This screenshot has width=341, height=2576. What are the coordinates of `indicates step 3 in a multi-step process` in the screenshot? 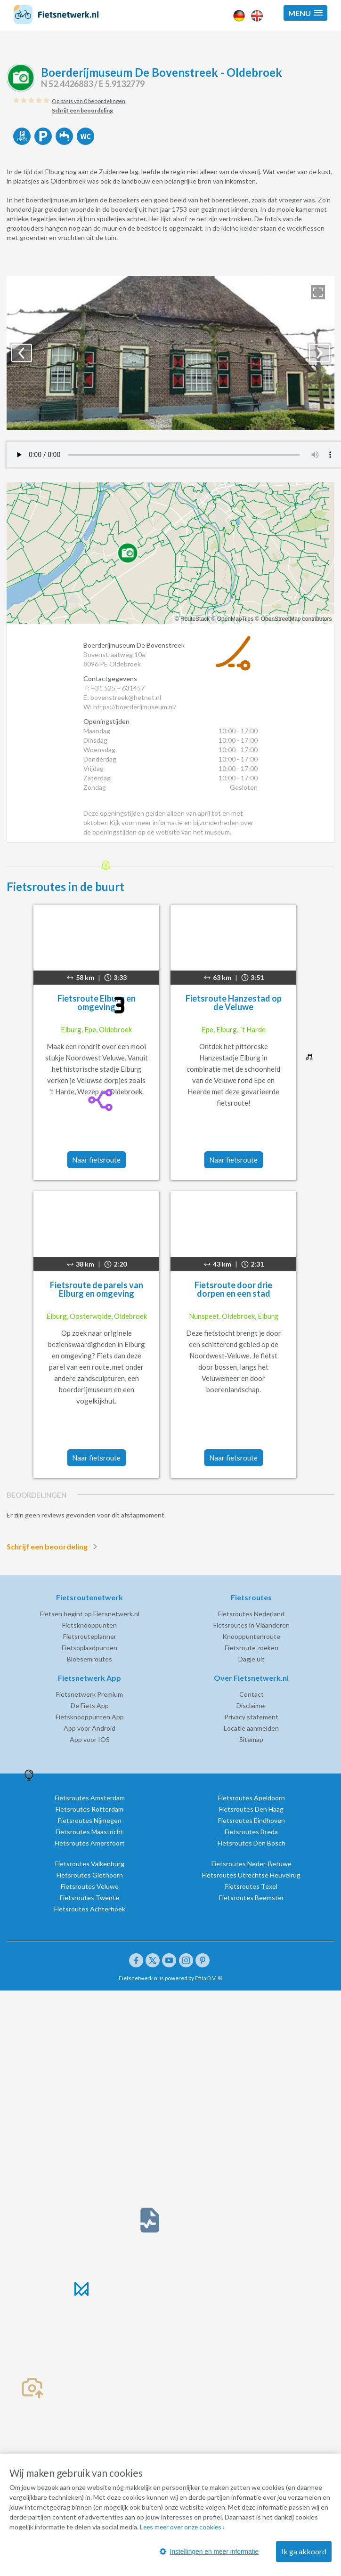 It's located at (119, 1005).